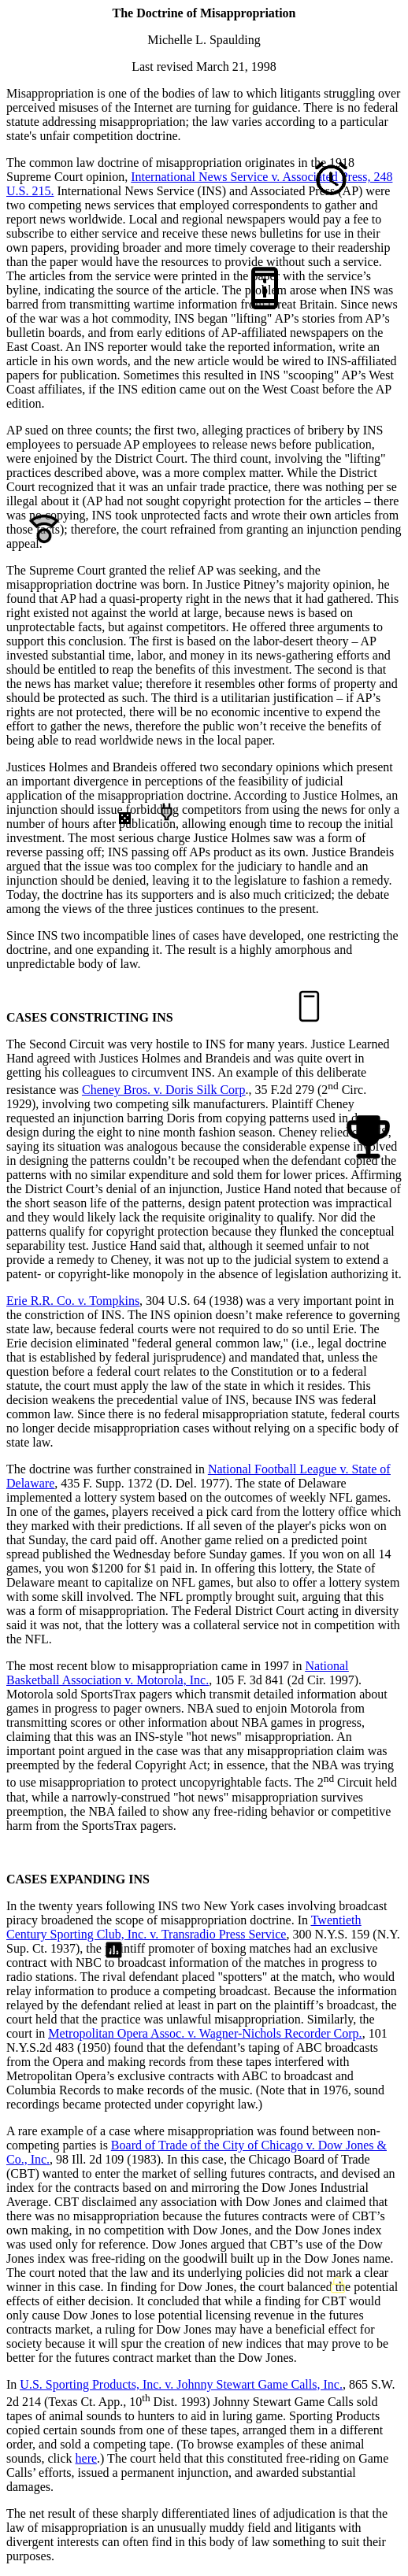 Image resolution: width=408 pixels, height=2576 pixels. Describe the element at coordinates (309, 1006) in the screenshot. I see `access device speaker settings` at that location.